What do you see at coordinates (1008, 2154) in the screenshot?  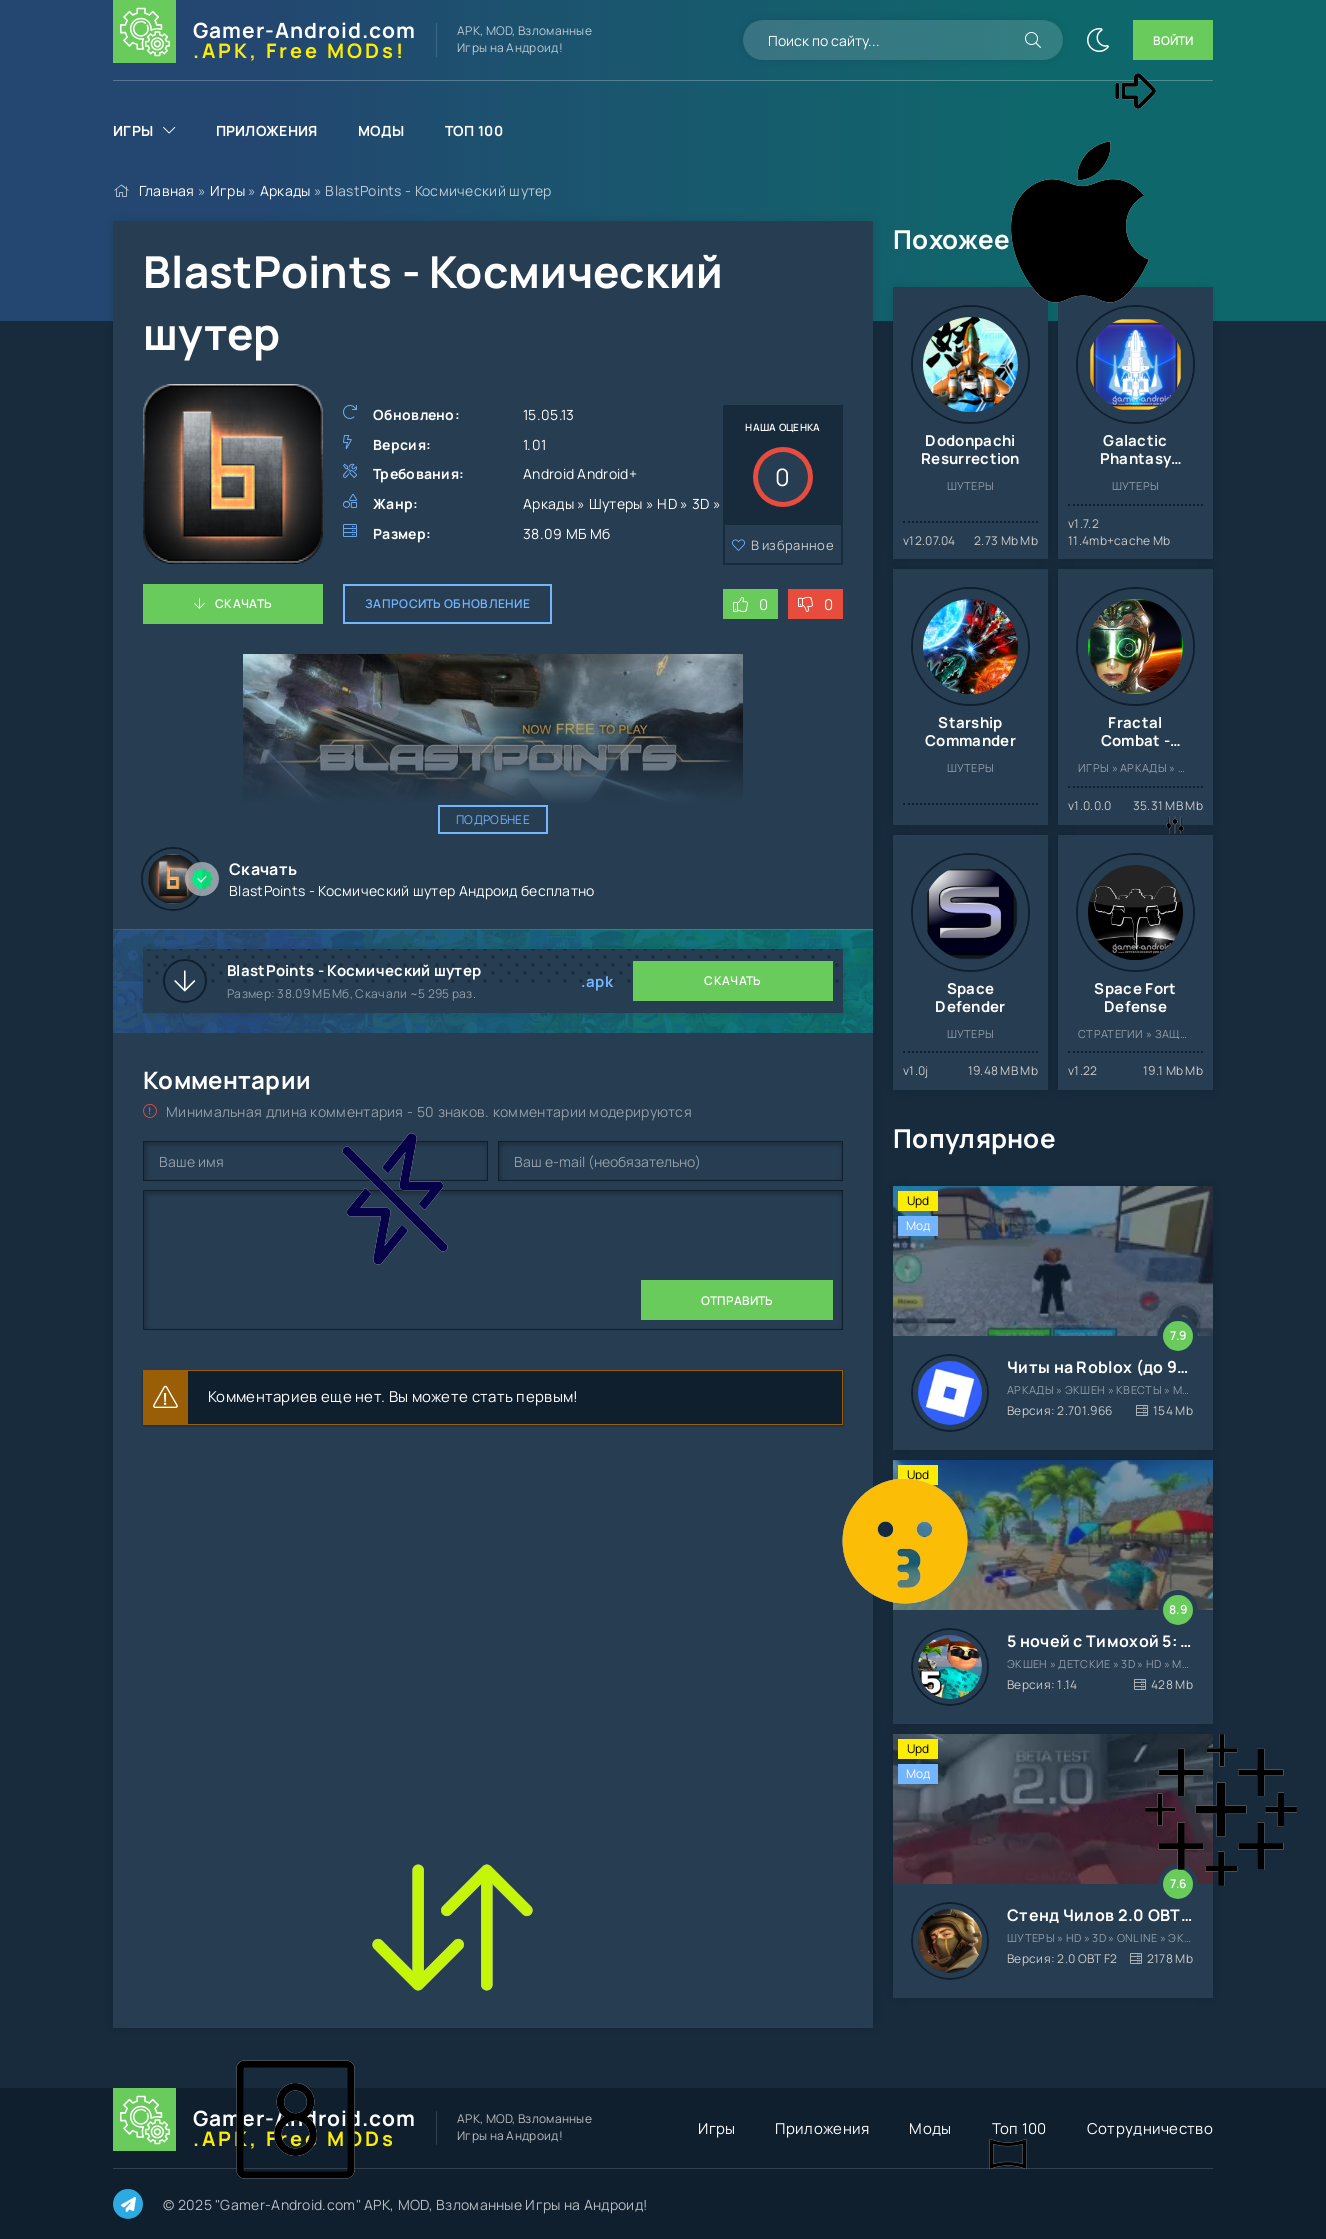 I see `switch to panorama photo mode` at bounding box center [1008, 2154].